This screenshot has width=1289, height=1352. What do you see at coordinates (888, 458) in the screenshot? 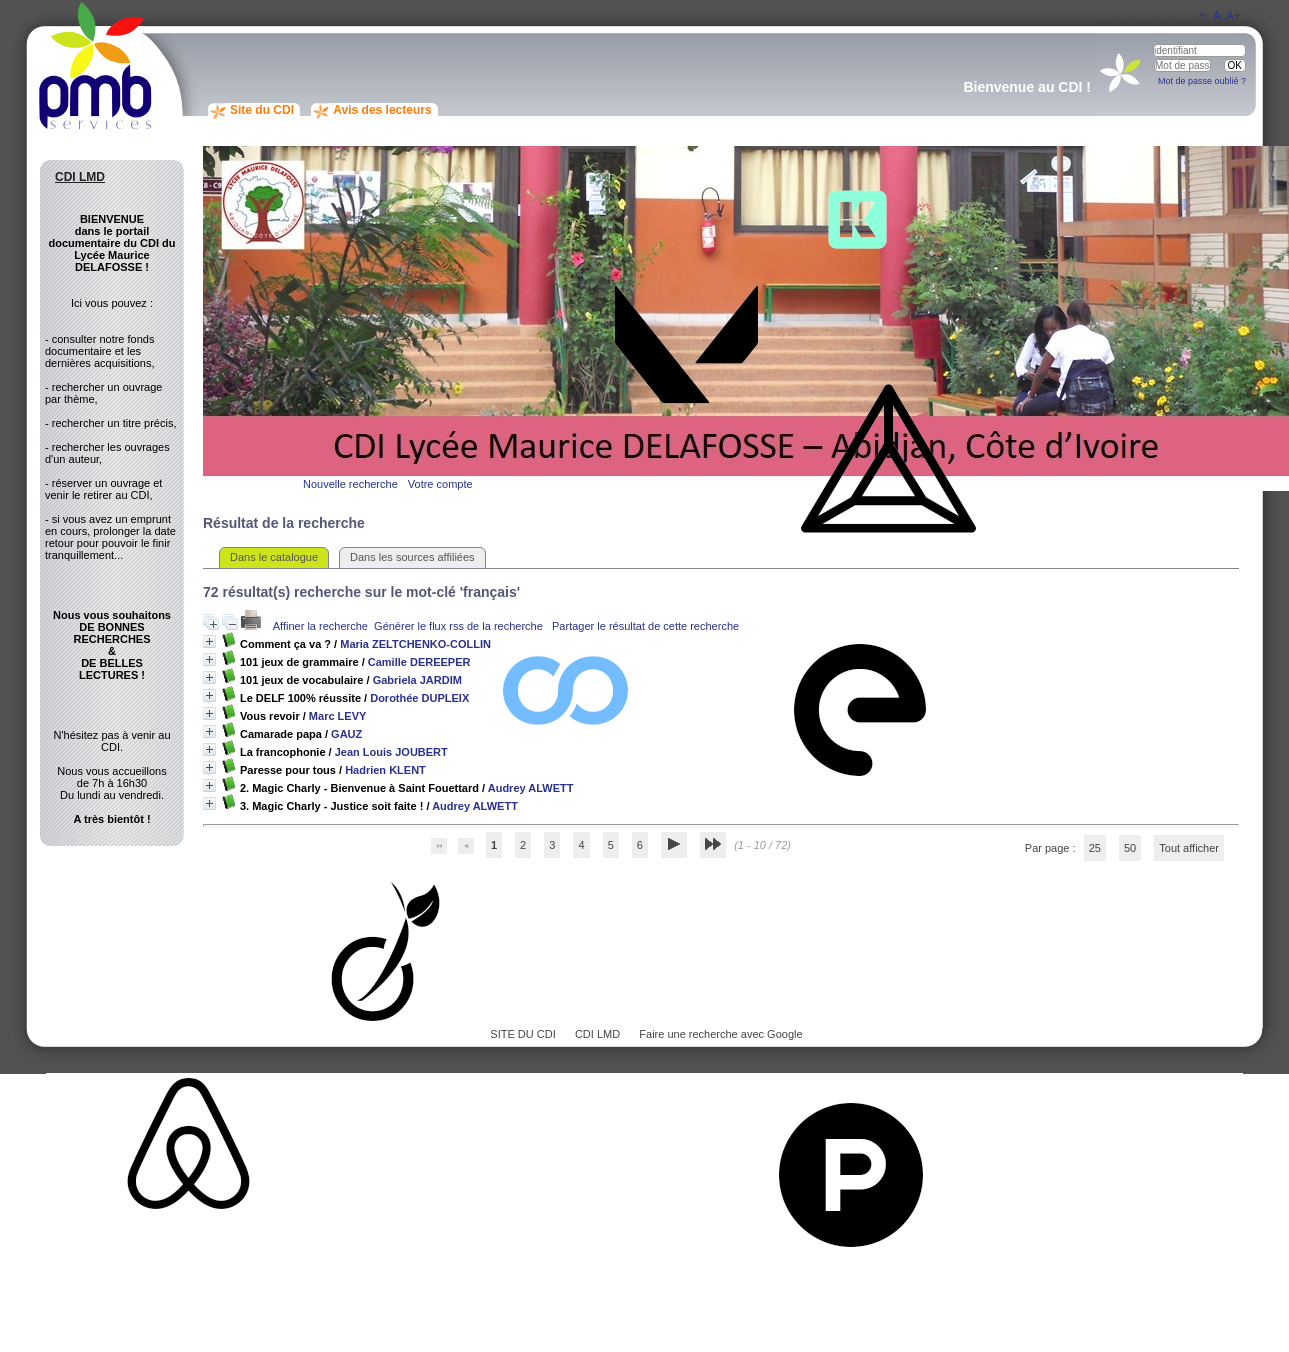
I see `basic attention token (BAT) cryptocurrency logo` at bounding box center [888, 458].